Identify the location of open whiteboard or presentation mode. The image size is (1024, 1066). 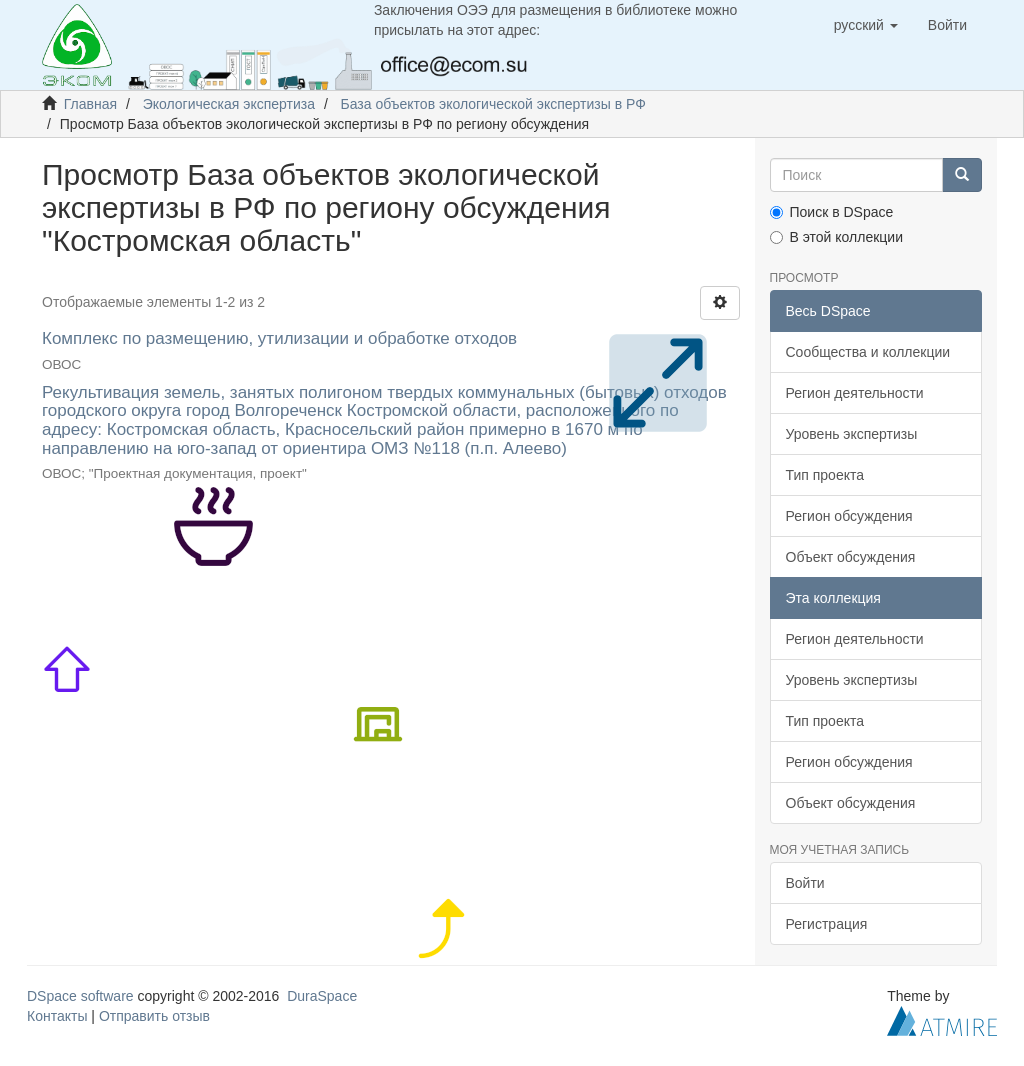
(378, 725).